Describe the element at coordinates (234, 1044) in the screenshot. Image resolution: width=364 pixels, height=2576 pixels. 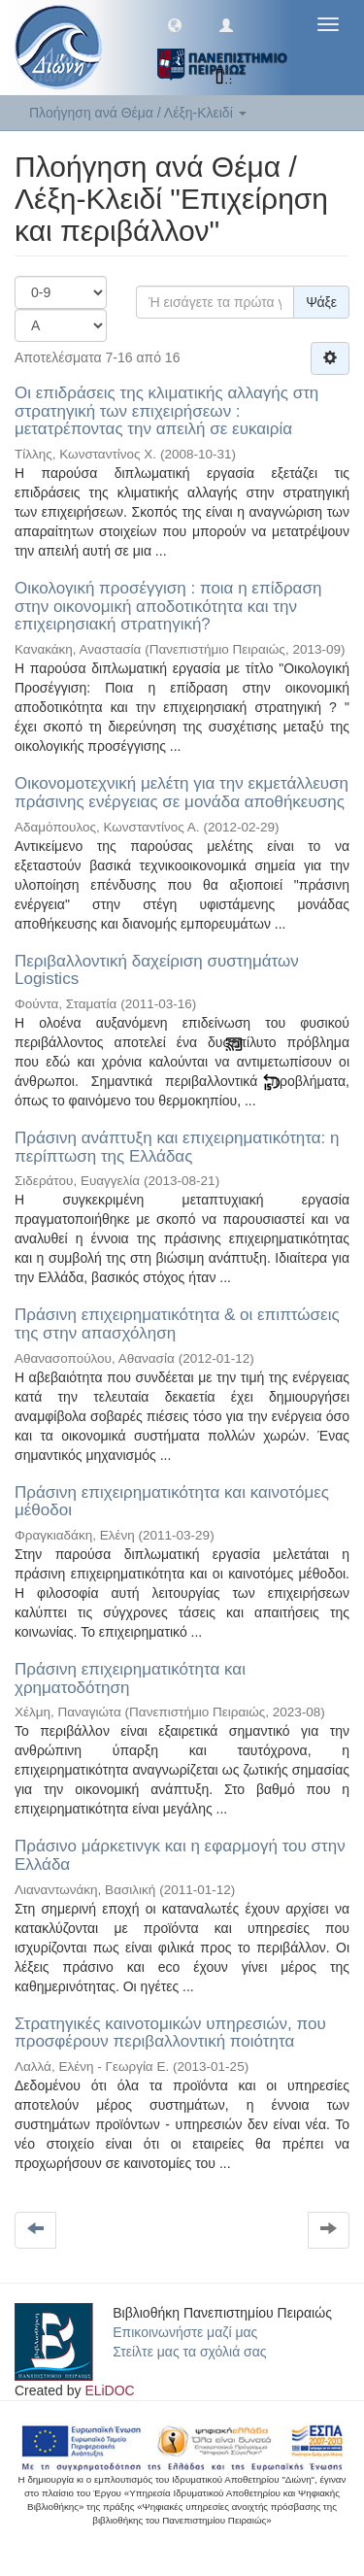
I see `indicates active casting to a connected device` at that location.